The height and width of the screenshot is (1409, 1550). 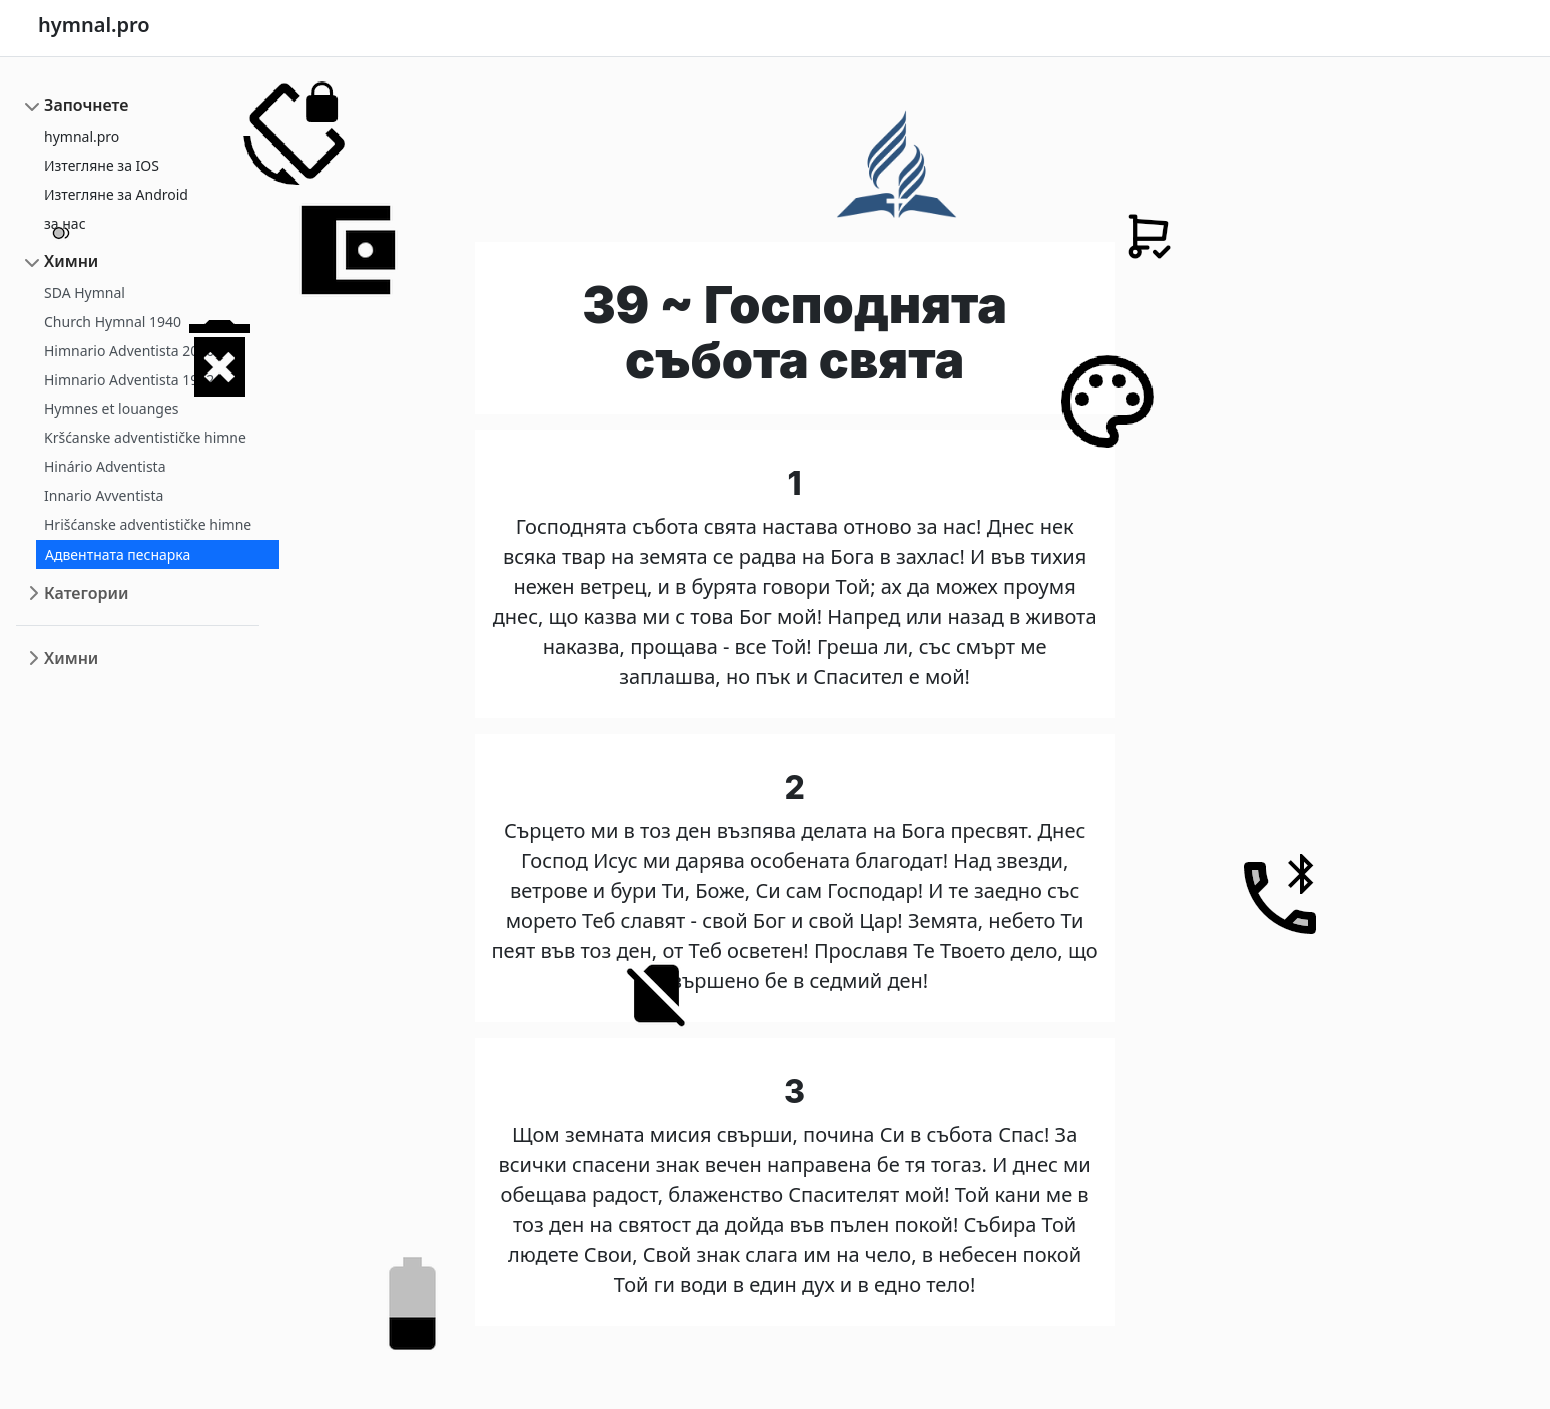 What do you see at coordinates (1280, 898) in the screenshot?
I see `phone call connected via bluetooth speaker` at bounding box center [1280, 898].